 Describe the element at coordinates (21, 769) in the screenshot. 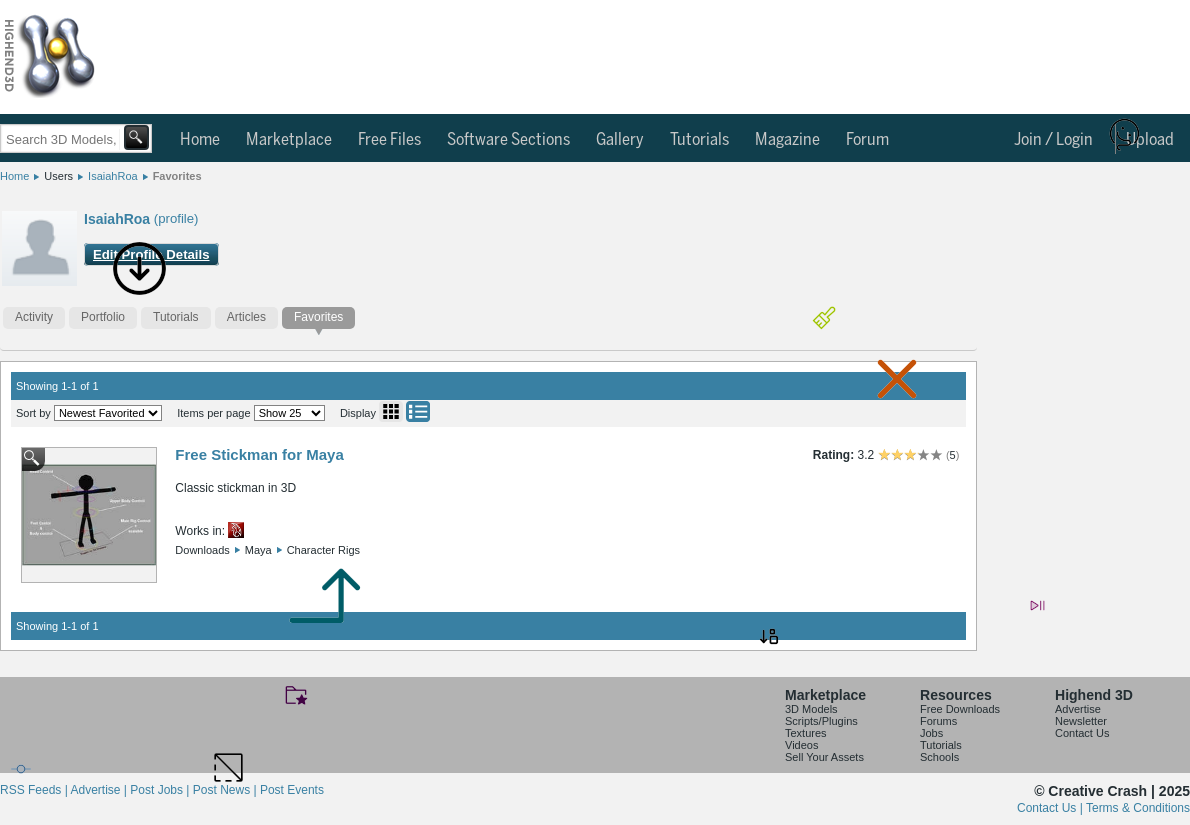

I see `view commit history` at that location.